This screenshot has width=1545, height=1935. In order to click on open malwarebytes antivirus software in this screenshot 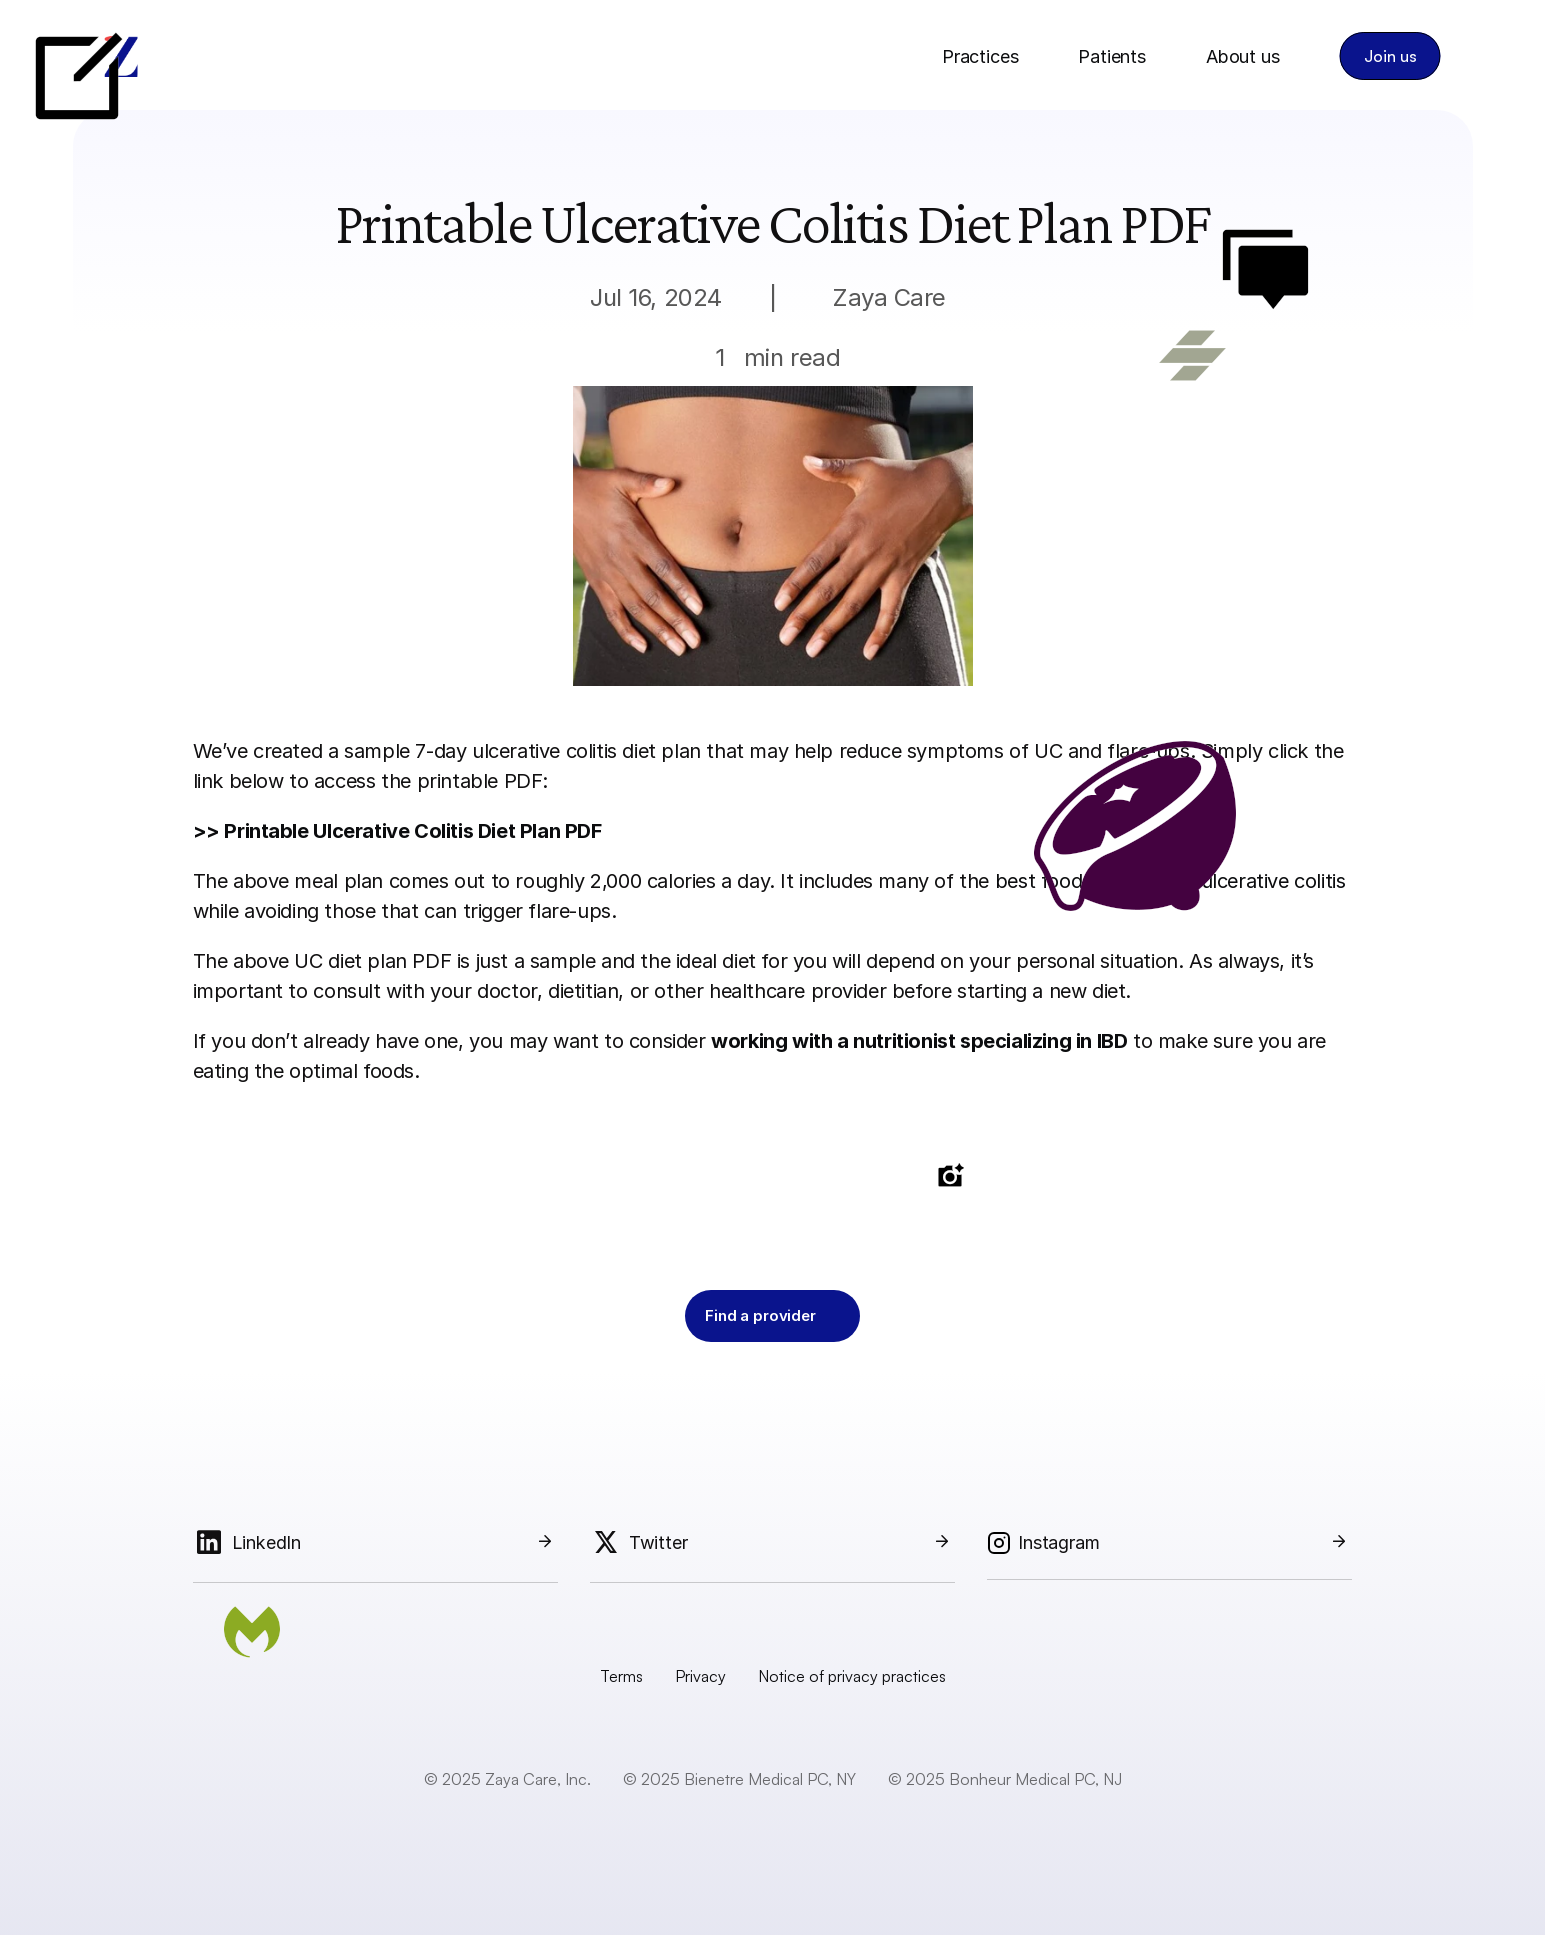, I will do `click(252, 1632)`.